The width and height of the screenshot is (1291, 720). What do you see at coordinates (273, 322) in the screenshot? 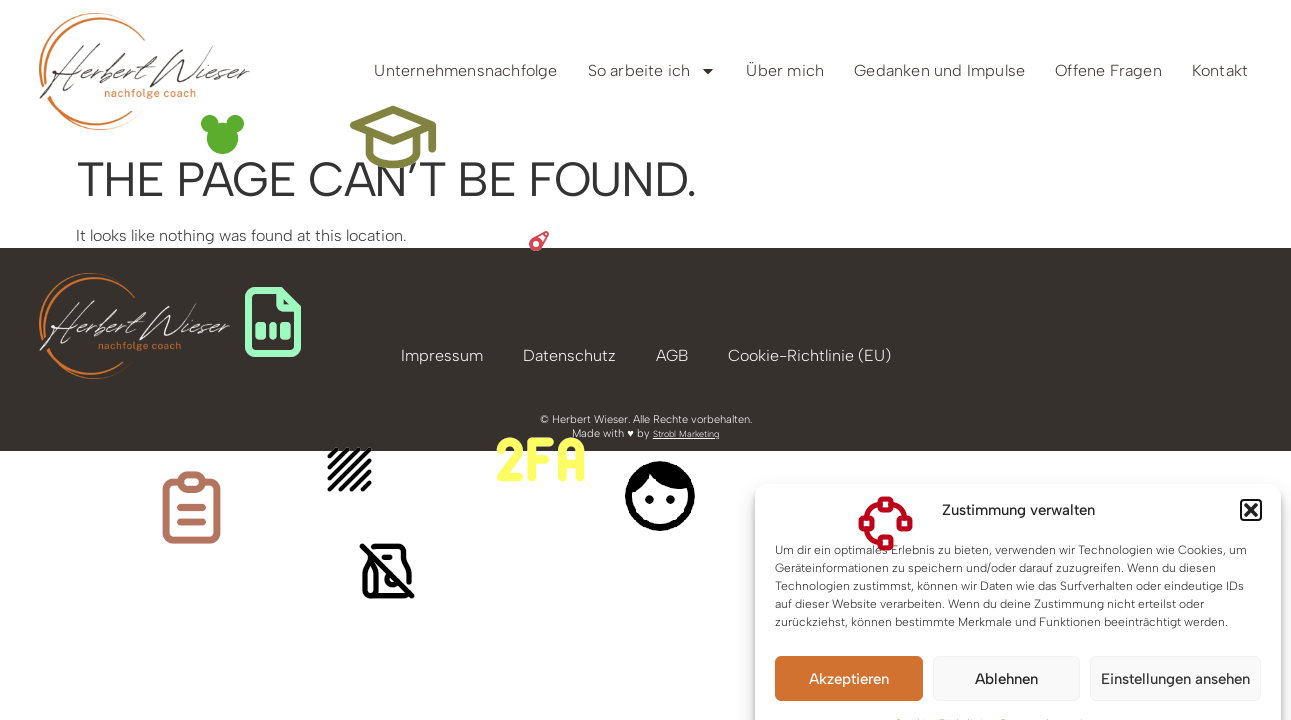
I see `view barcode document` at bounding box center [273, 322].